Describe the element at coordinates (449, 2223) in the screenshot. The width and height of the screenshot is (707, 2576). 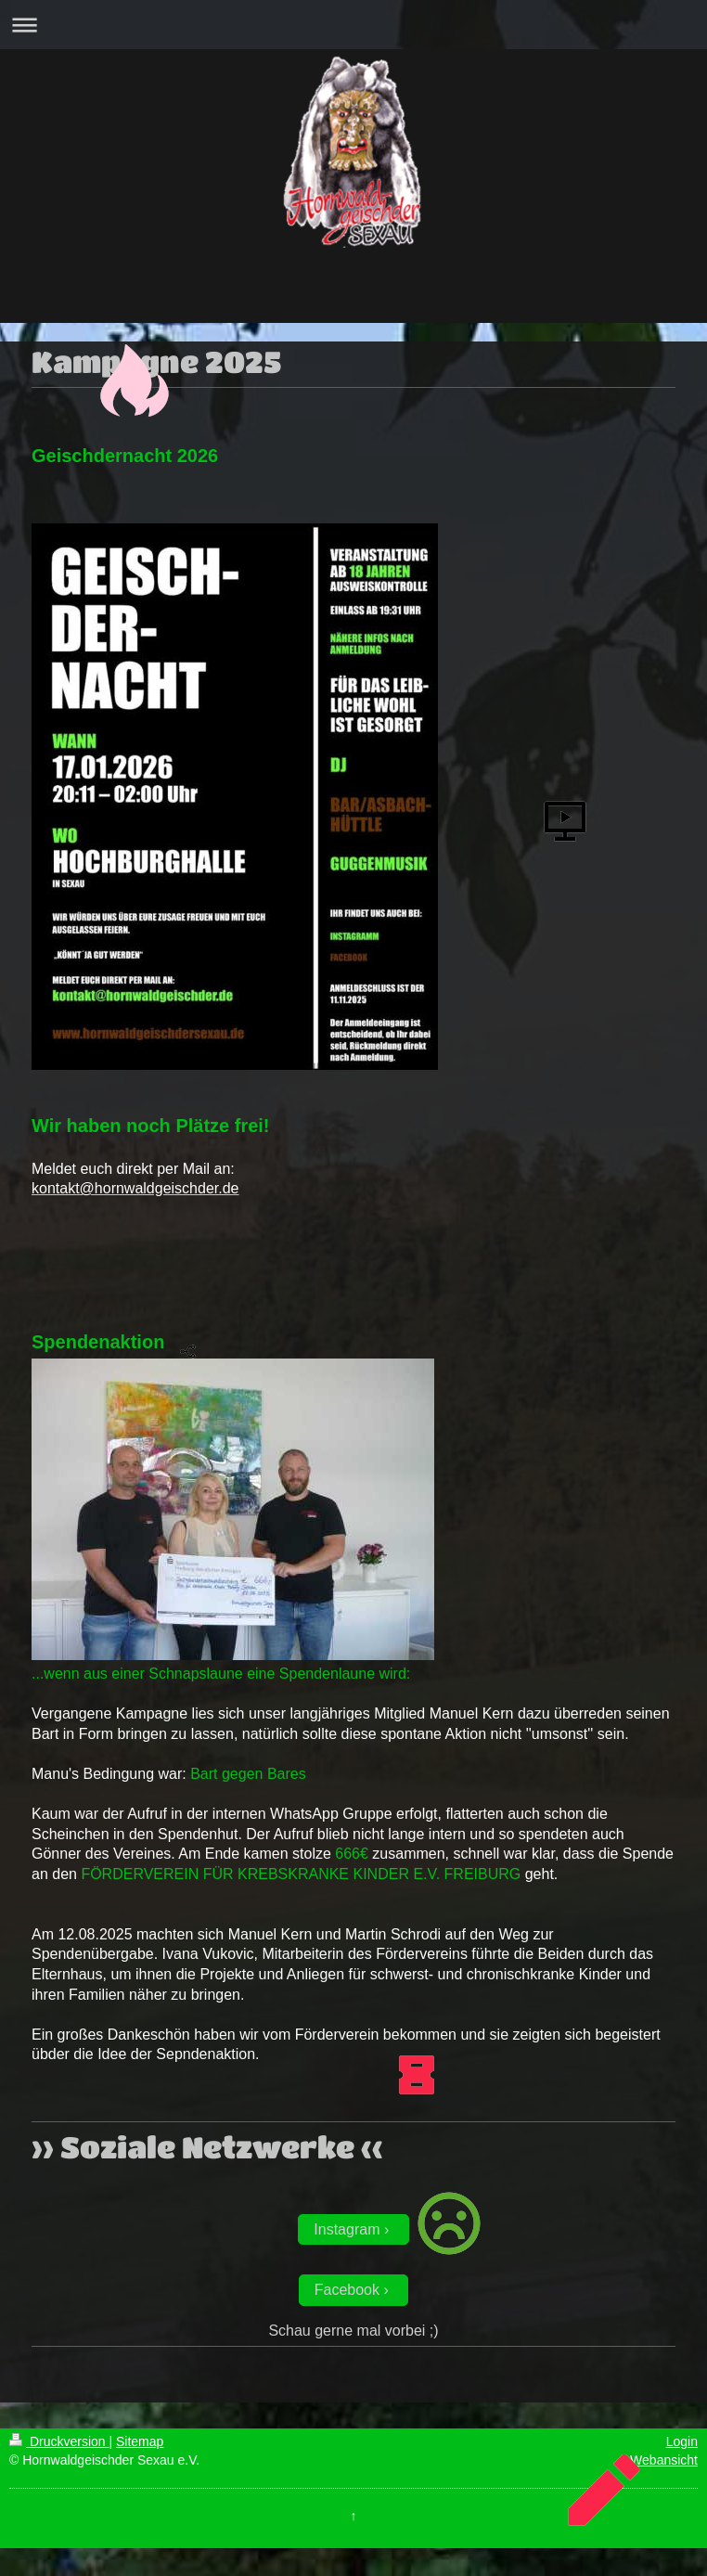
I see `rate experience as negative or unsatisfied` at that location.